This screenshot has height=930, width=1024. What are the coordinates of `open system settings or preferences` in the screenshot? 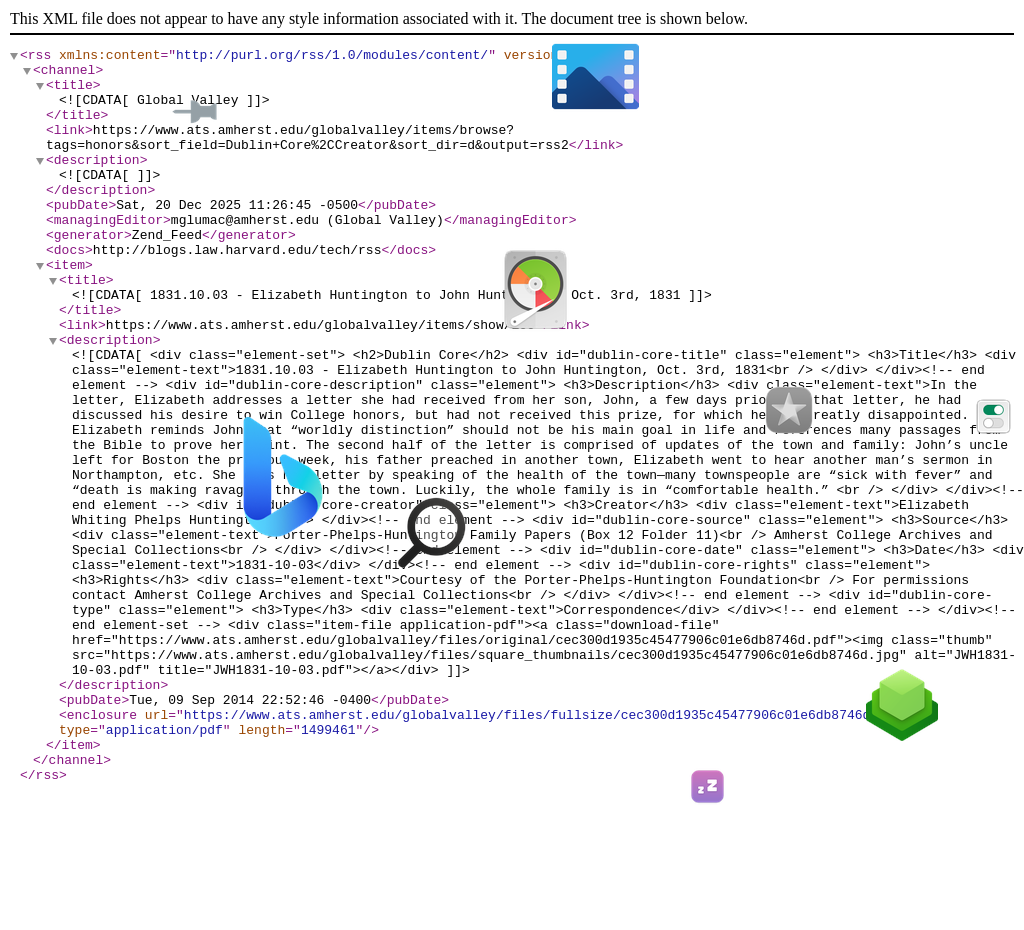 It's located at (993, 416).